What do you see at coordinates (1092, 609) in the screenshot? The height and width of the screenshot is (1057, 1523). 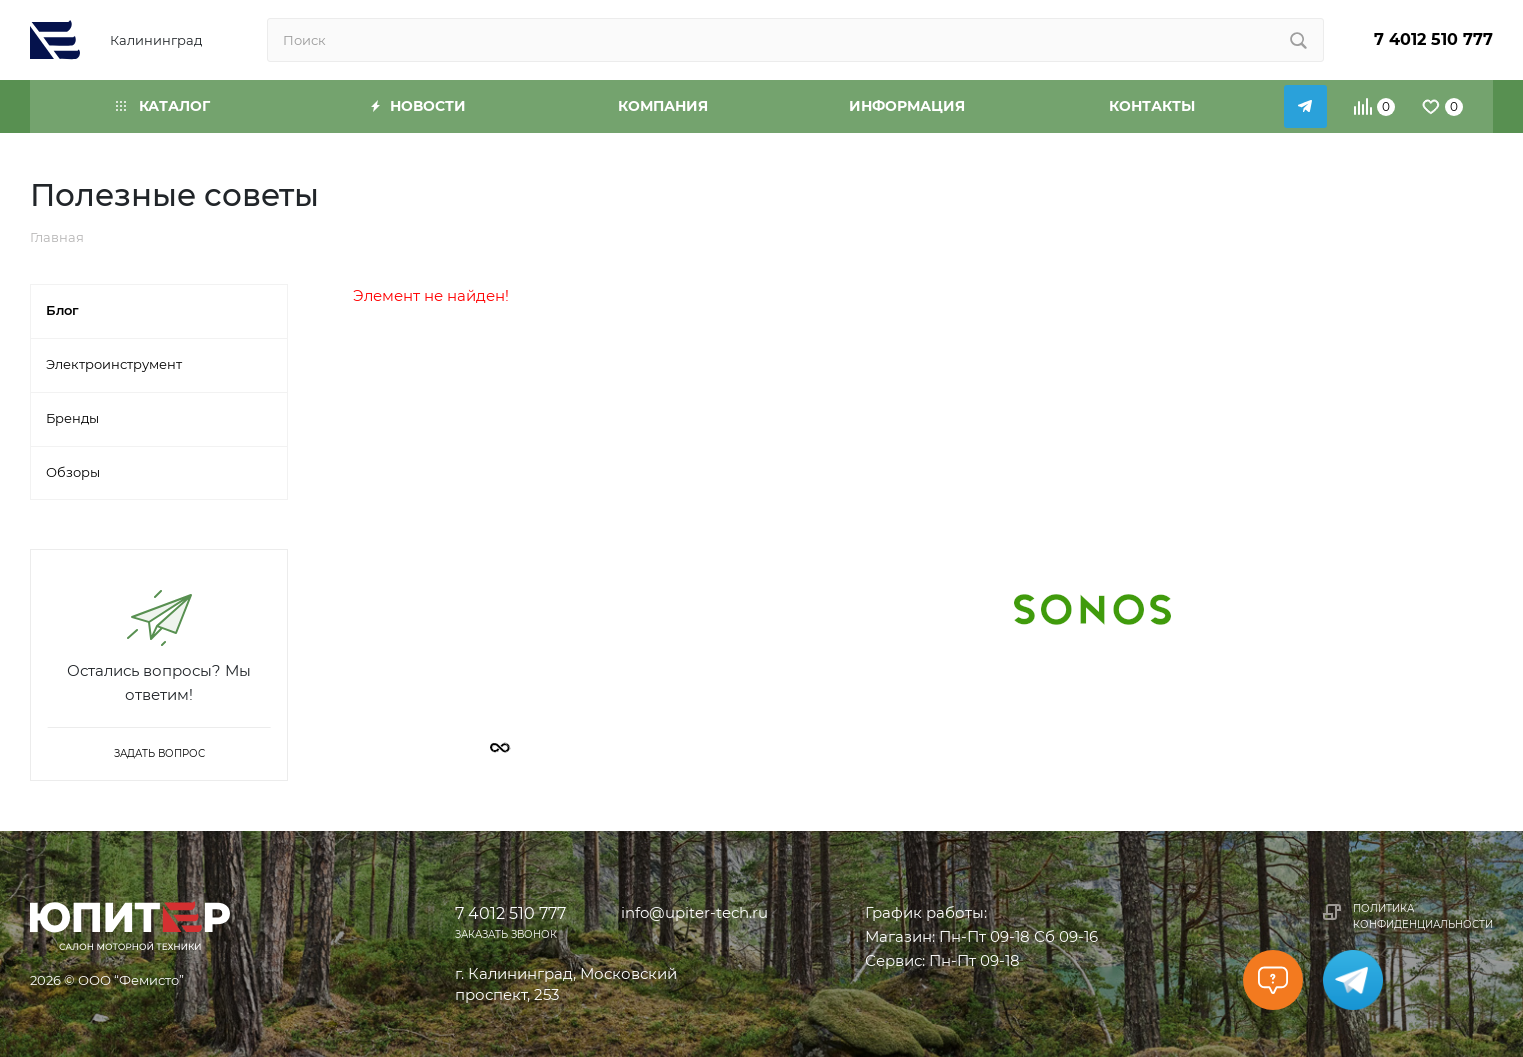 I see `open the Sonos app` at bounding box center [1092, 609].